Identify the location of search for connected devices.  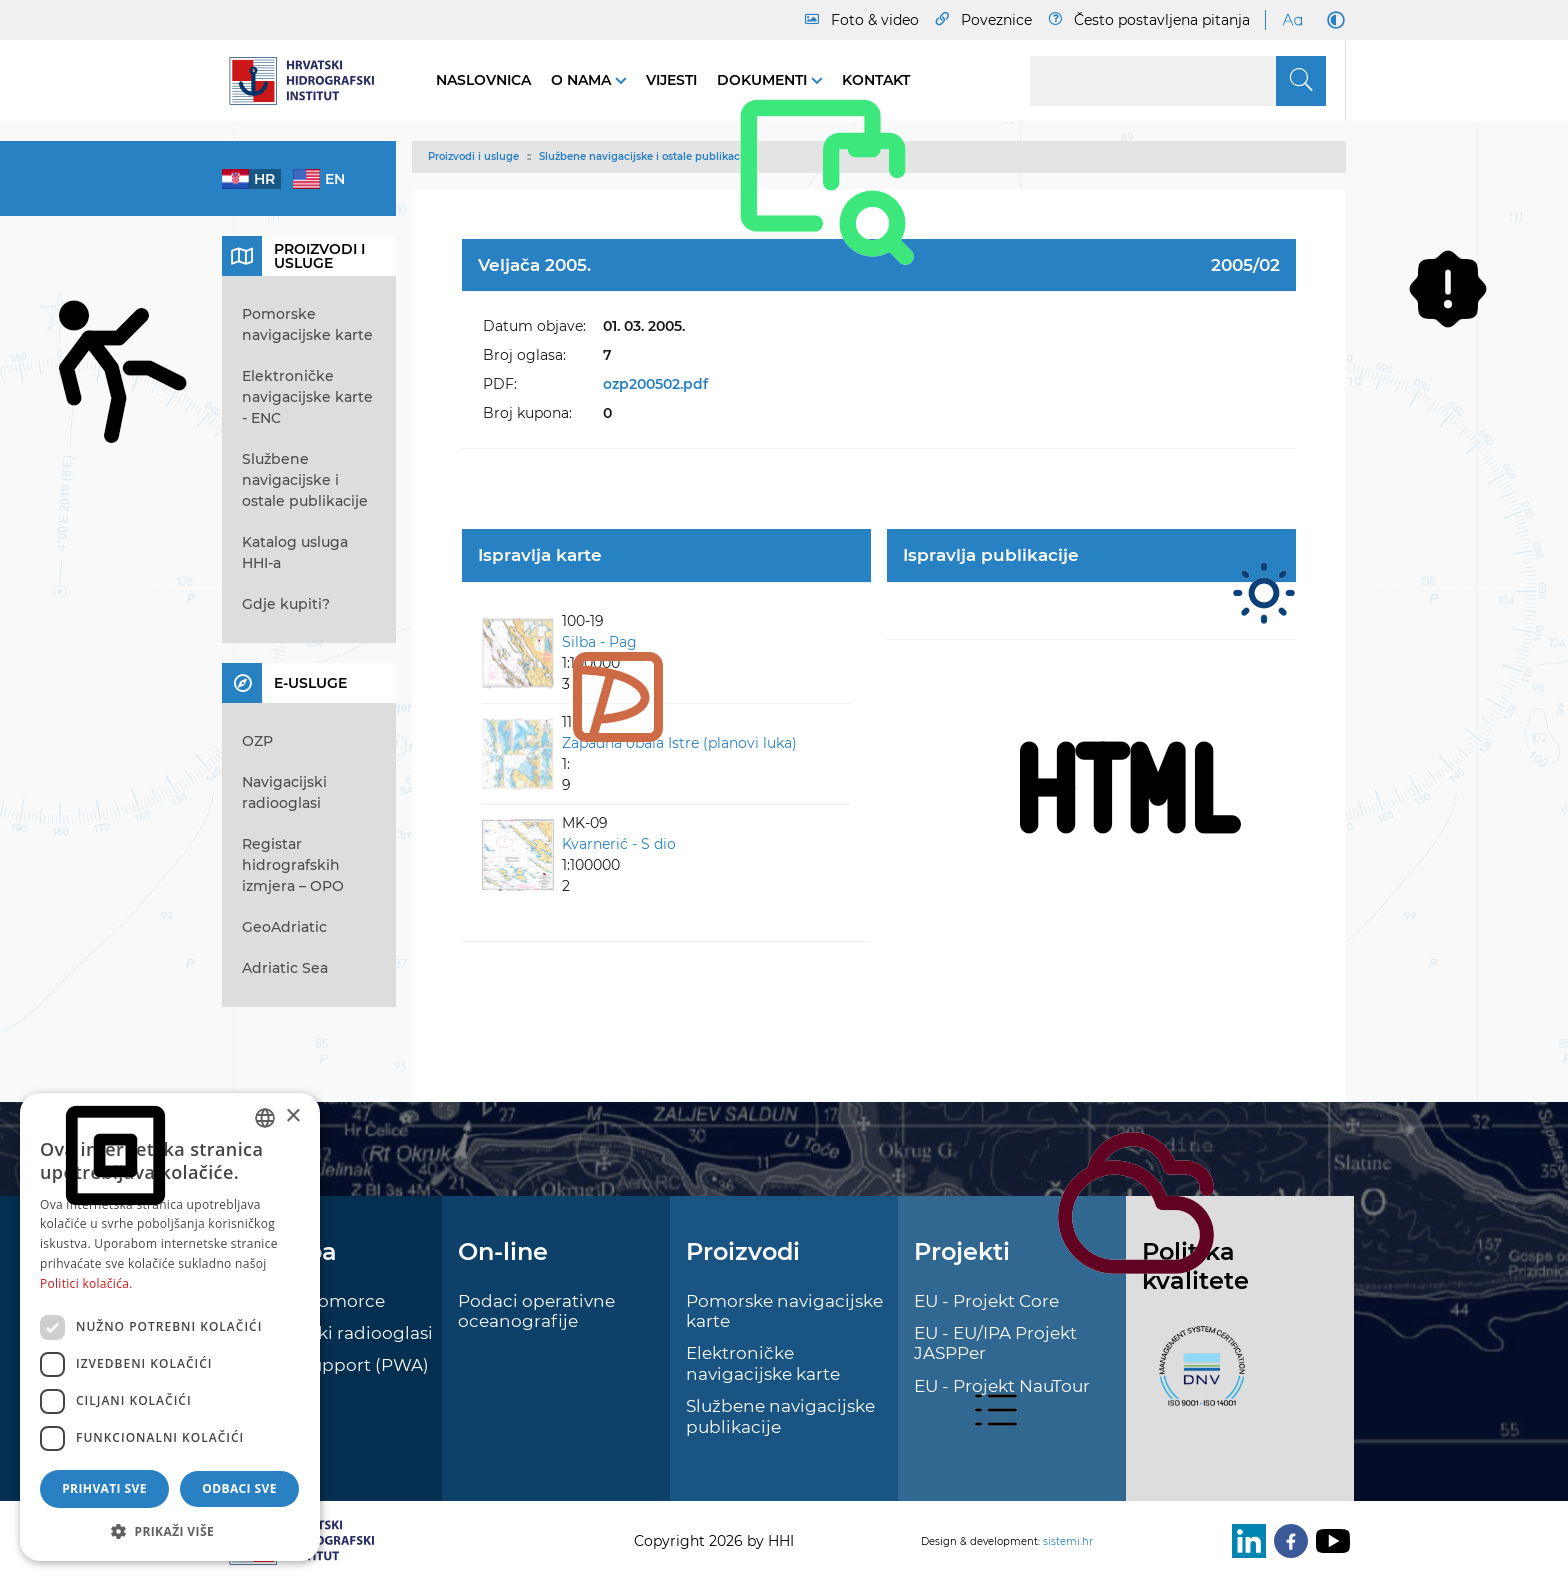
(823, 174).